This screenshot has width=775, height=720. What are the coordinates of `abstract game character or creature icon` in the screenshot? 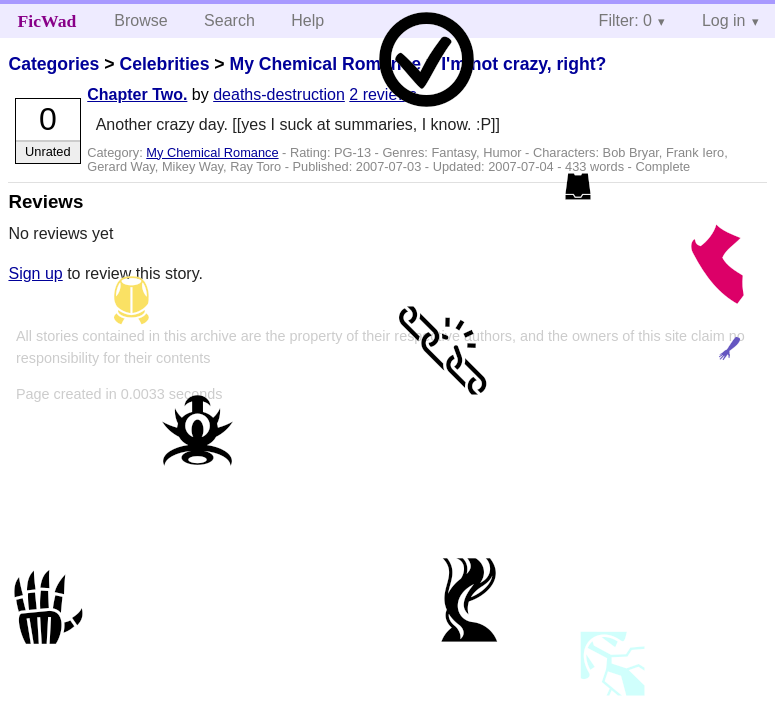 It's located at (197, 430).